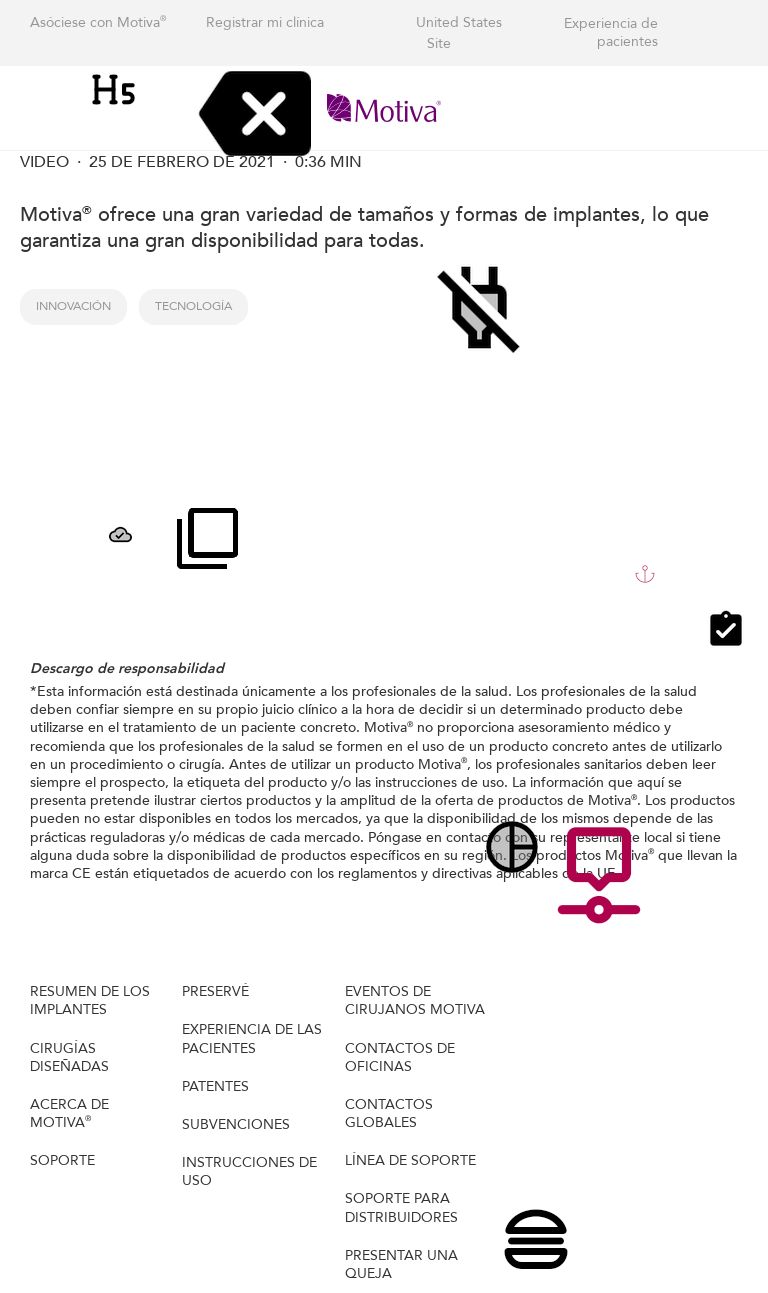 The height and width of the screenshot is (1293, 768). Describe the element at coordinates (599, 873) in the screenshot. I see `view event details on timeline` at that location.